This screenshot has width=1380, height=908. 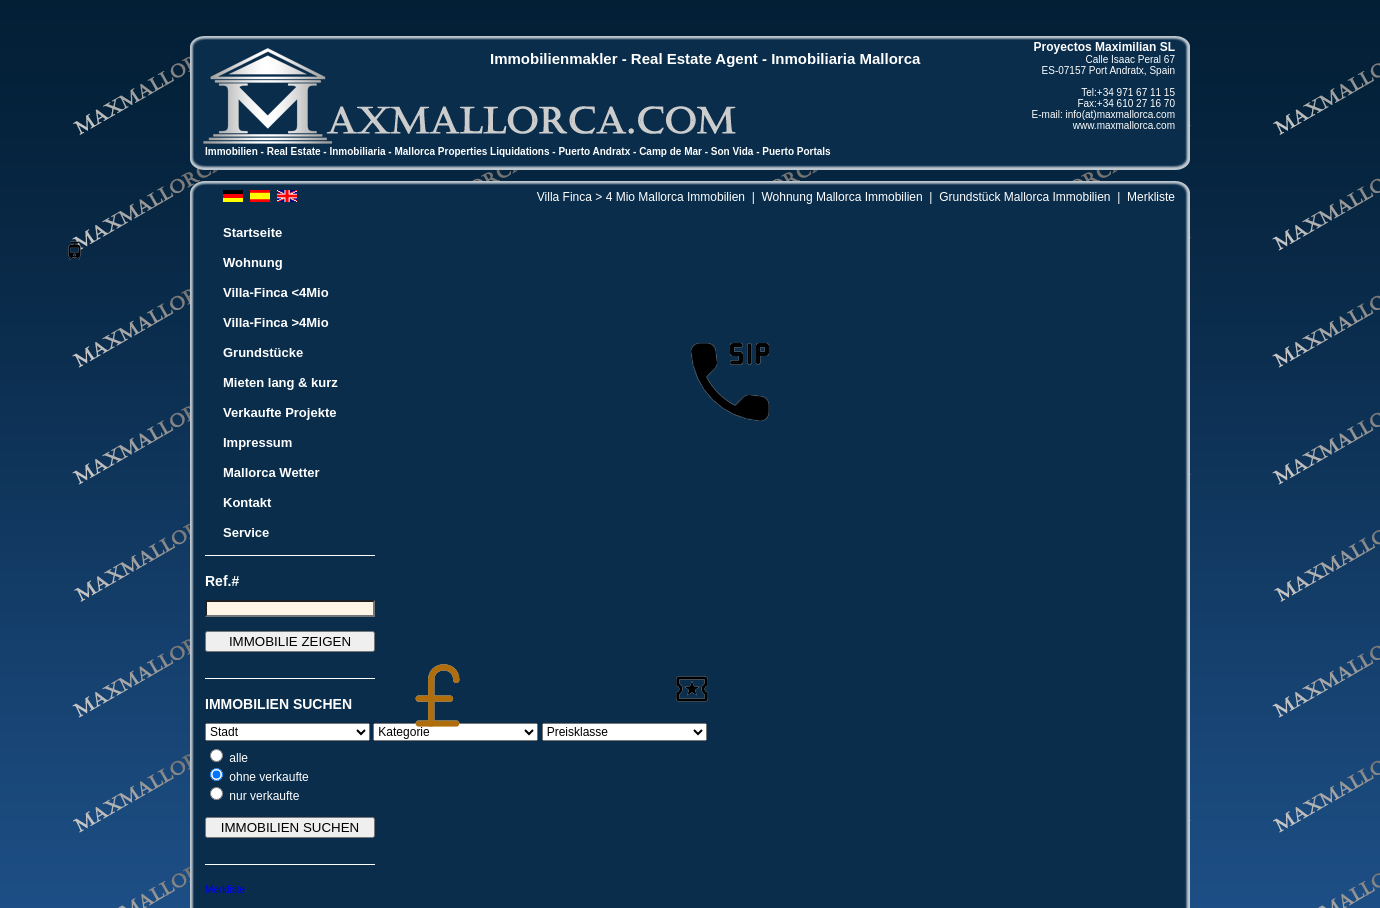 What do you see at coordinates (437, 695) in the screenshot?
I see `view pricing in British pounds` at bounding box center [437, 695].